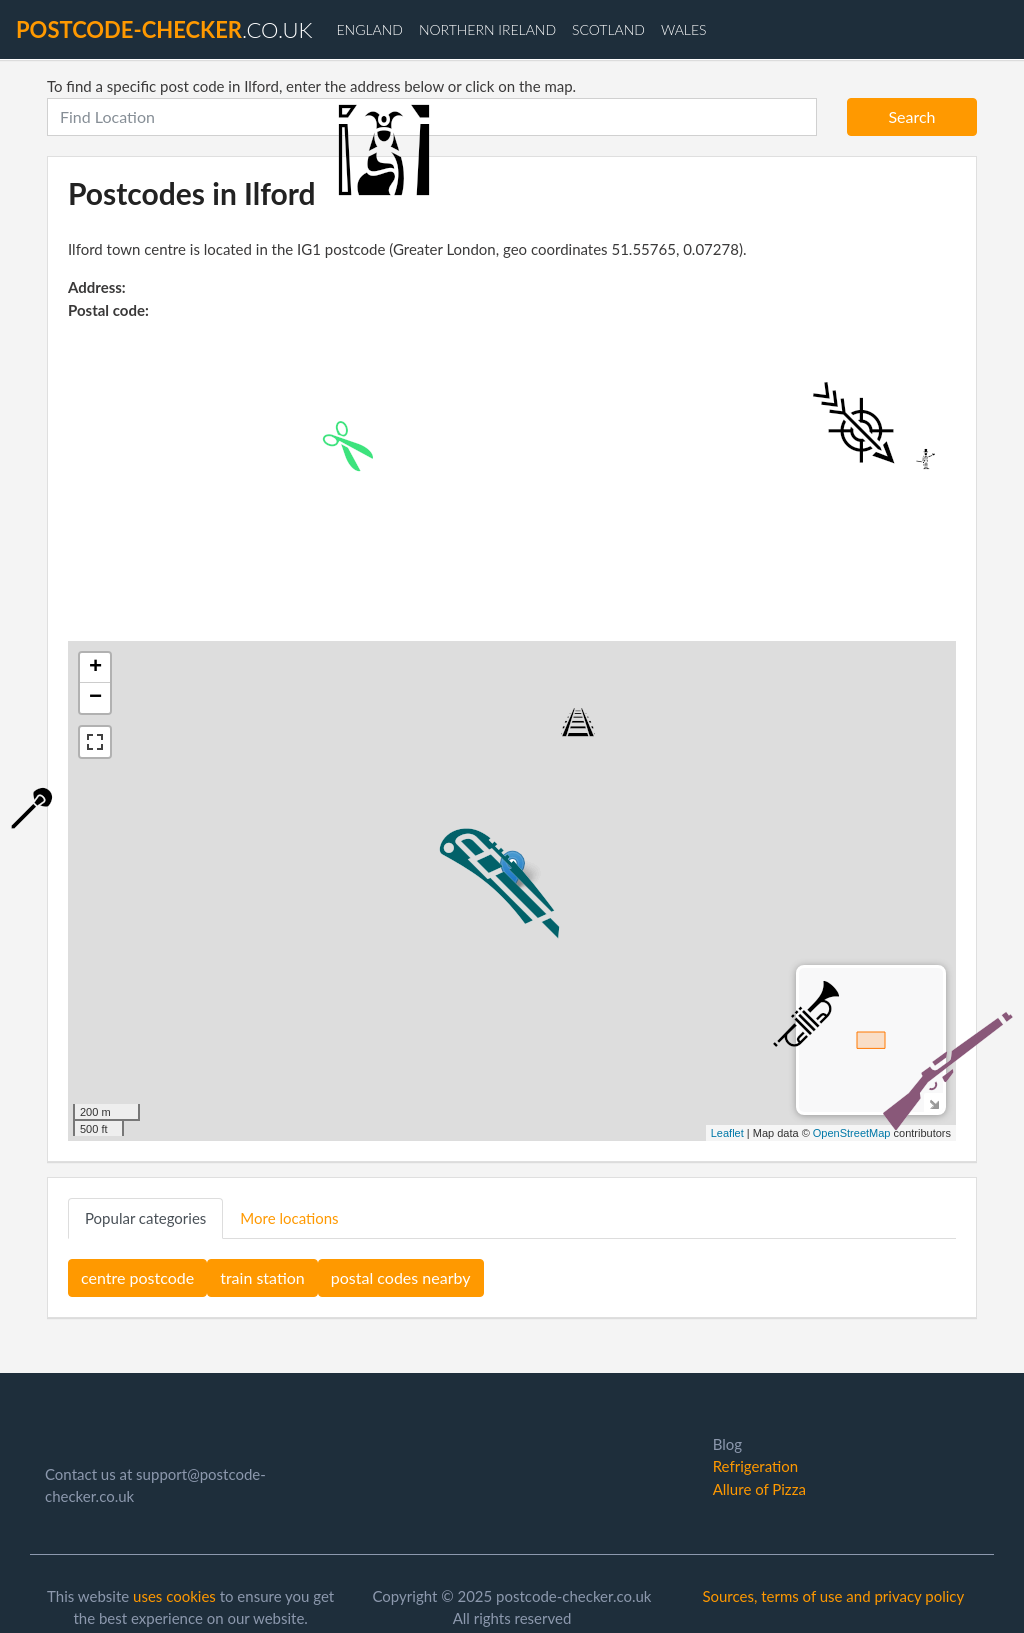 Image resolution: width=1024 pixels, height=1633 pixels. I want to click on dental examination tool icon, so click(32, 808).